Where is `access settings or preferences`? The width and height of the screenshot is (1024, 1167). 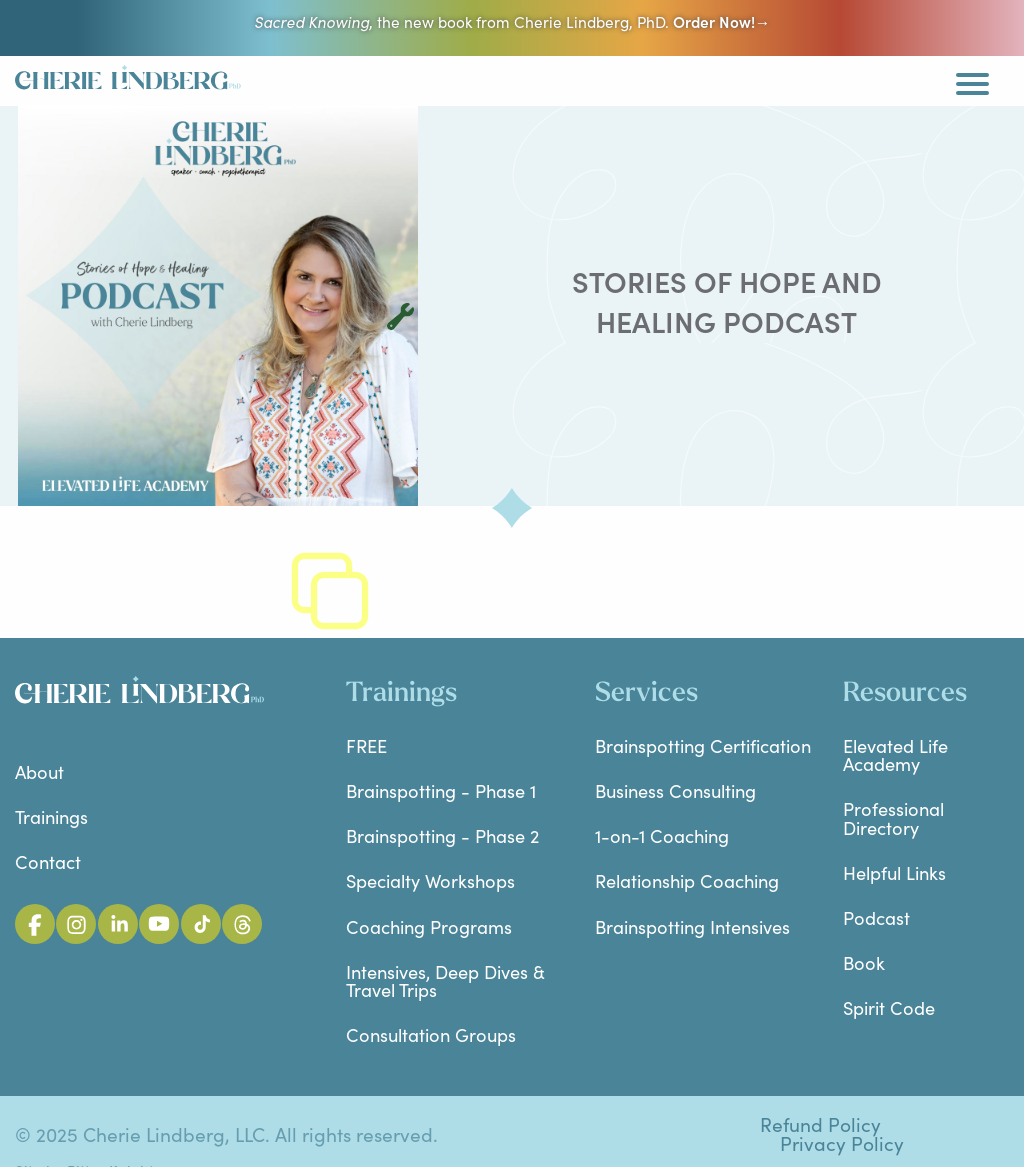 access settings or preferences is located at coordinates (400, 316).